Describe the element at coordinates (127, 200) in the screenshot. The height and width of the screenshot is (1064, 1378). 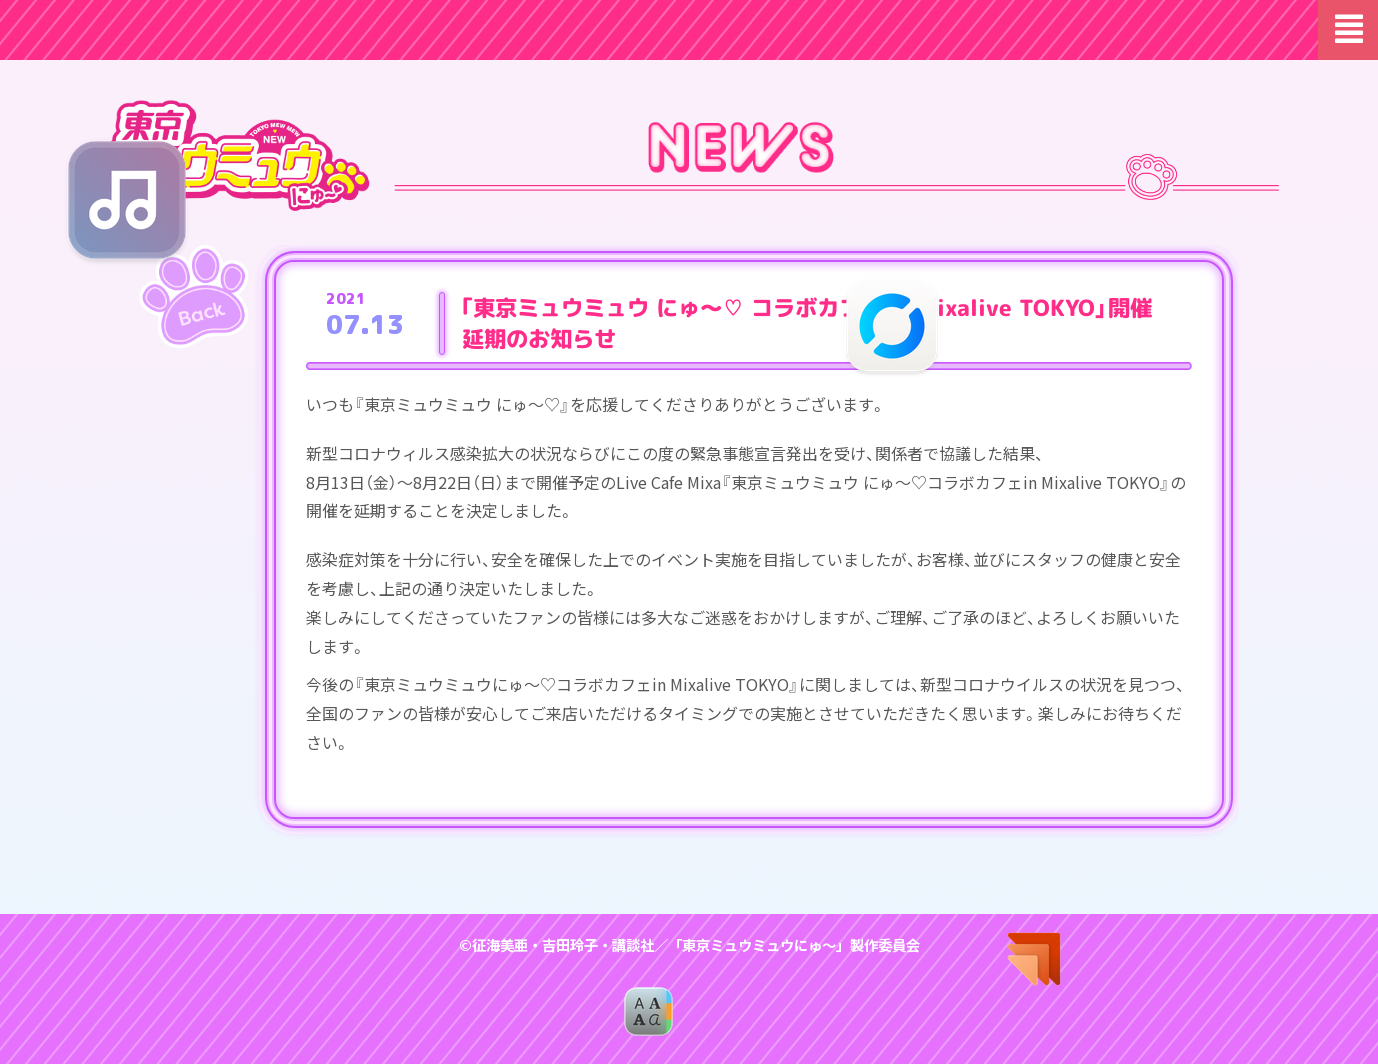
I see `open mousai music recognition app` at that location.